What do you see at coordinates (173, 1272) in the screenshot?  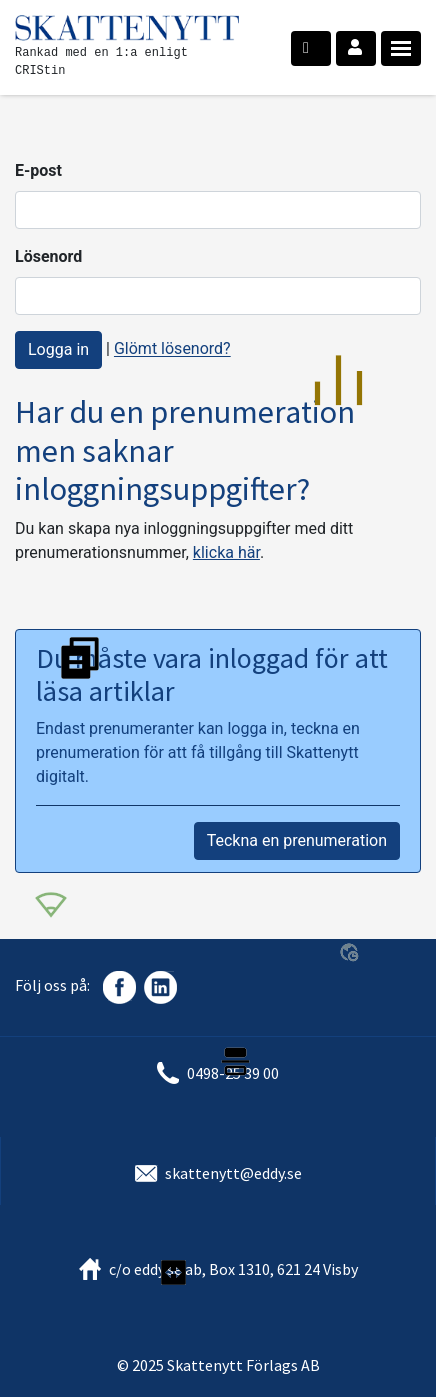 I see `flip image horizontally` at bounding box center [173, 1272].